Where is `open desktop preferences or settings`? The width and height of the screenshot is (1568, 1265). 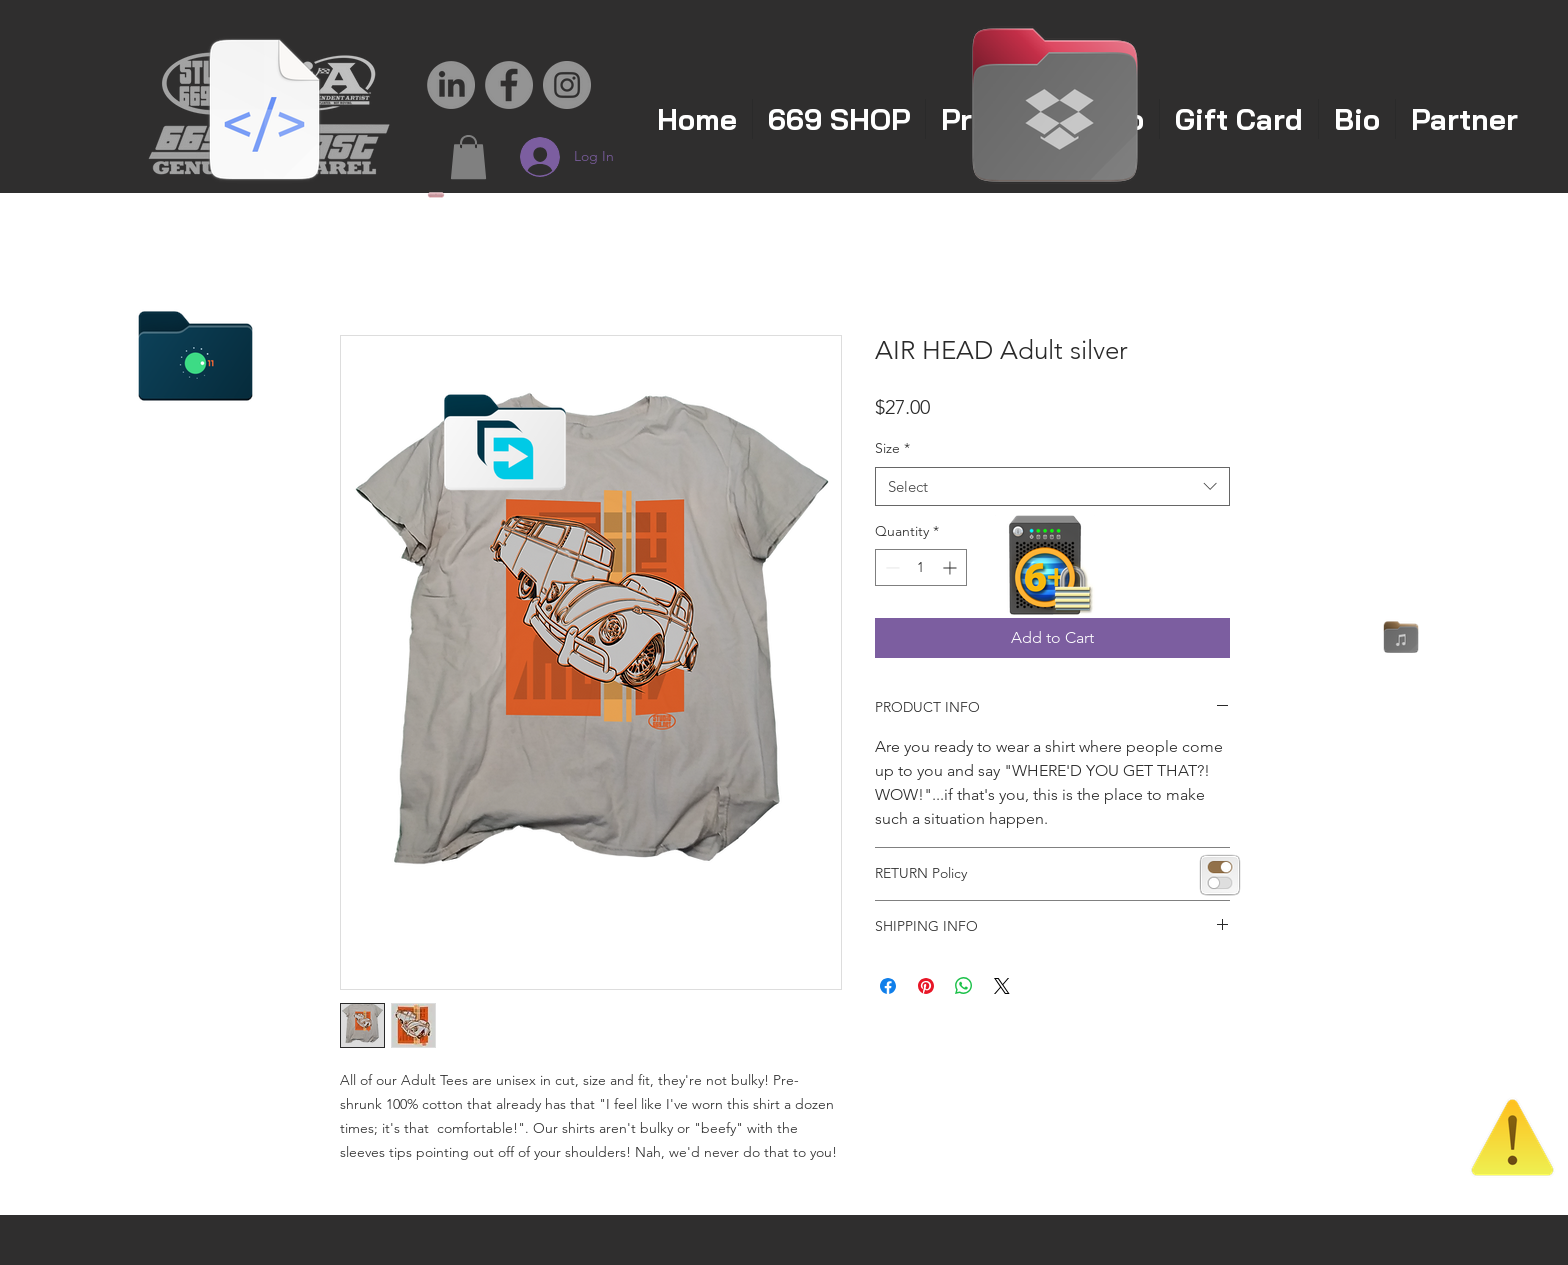
open desktop preferences or settings is located at coordinates (1220, 875).